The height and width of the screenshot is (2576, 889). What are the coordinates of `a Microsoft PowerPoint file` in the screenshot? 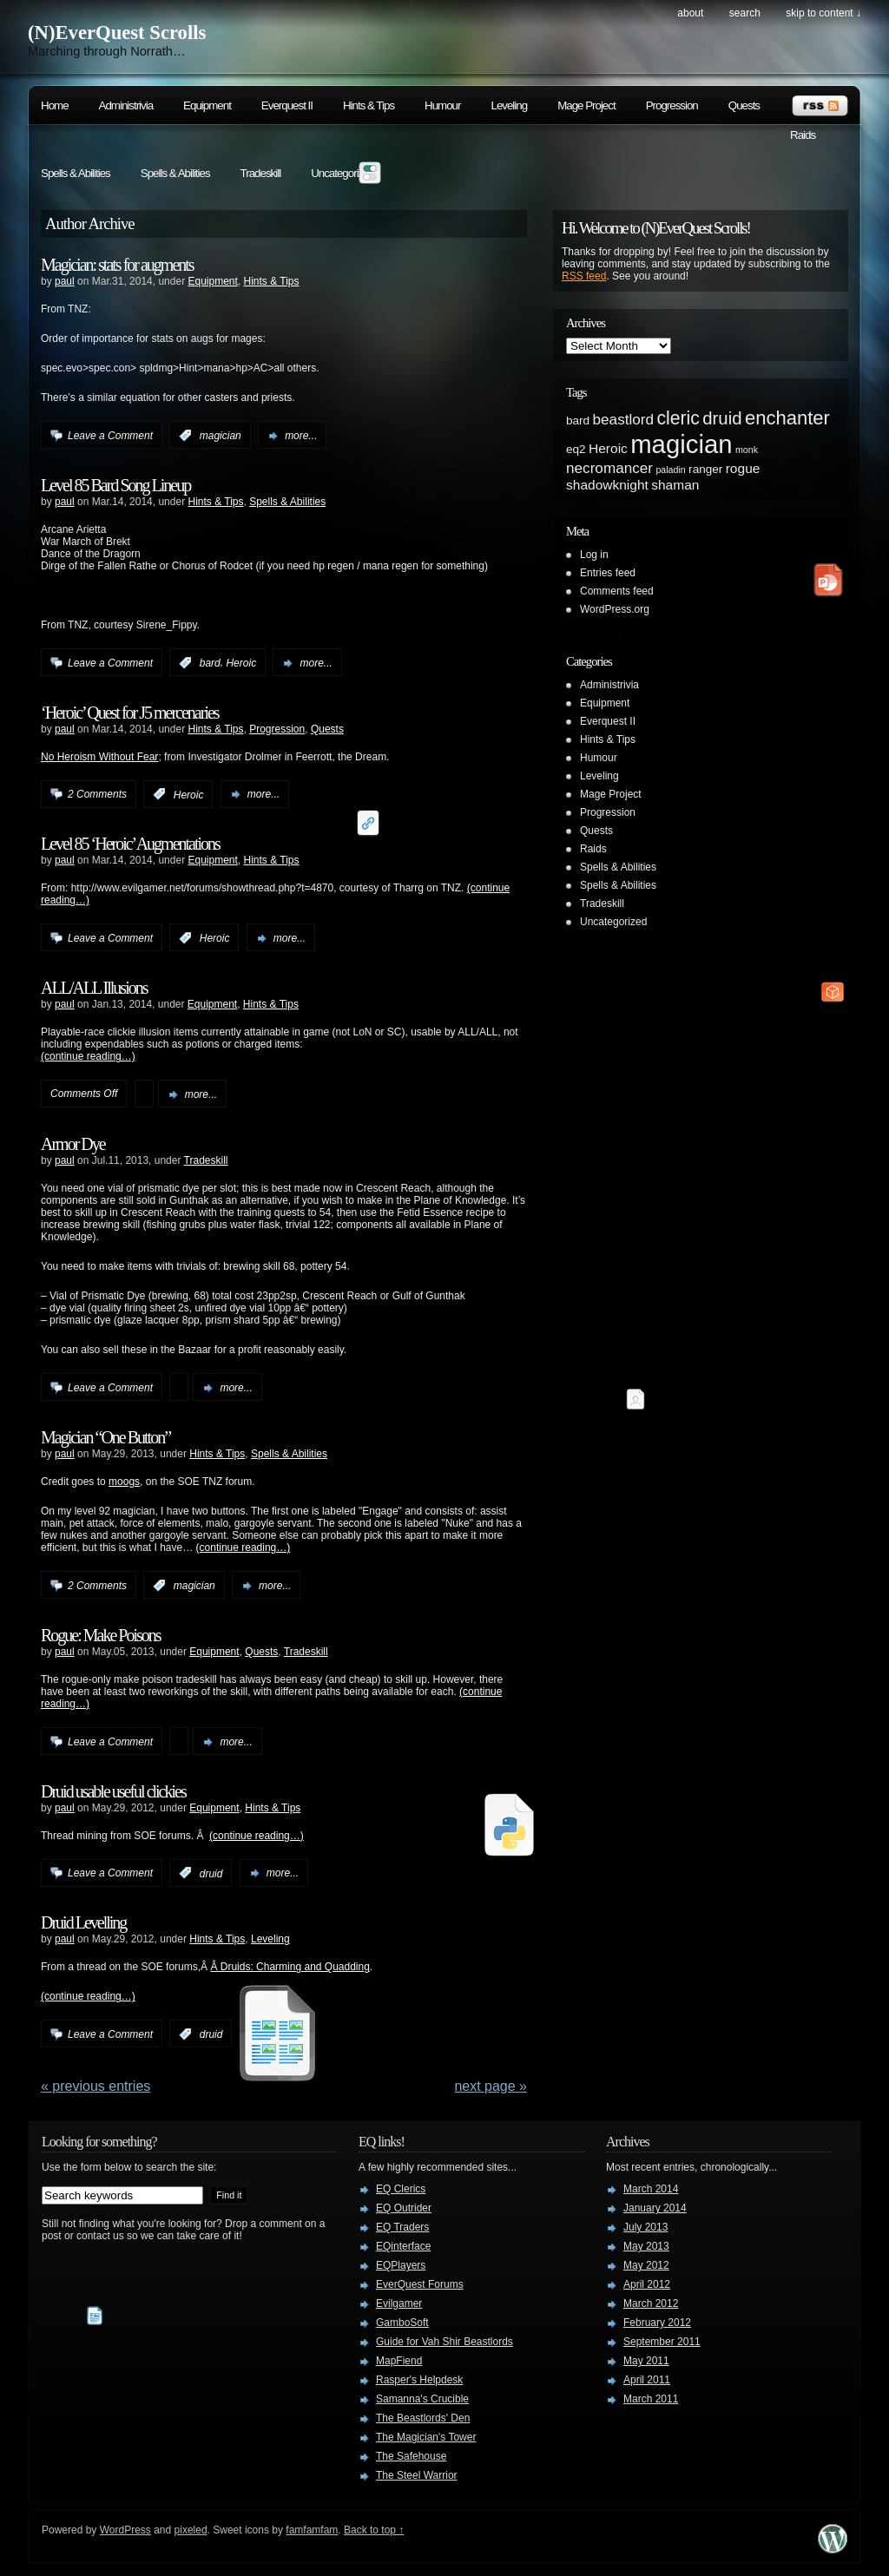 It's located at (828, 580).